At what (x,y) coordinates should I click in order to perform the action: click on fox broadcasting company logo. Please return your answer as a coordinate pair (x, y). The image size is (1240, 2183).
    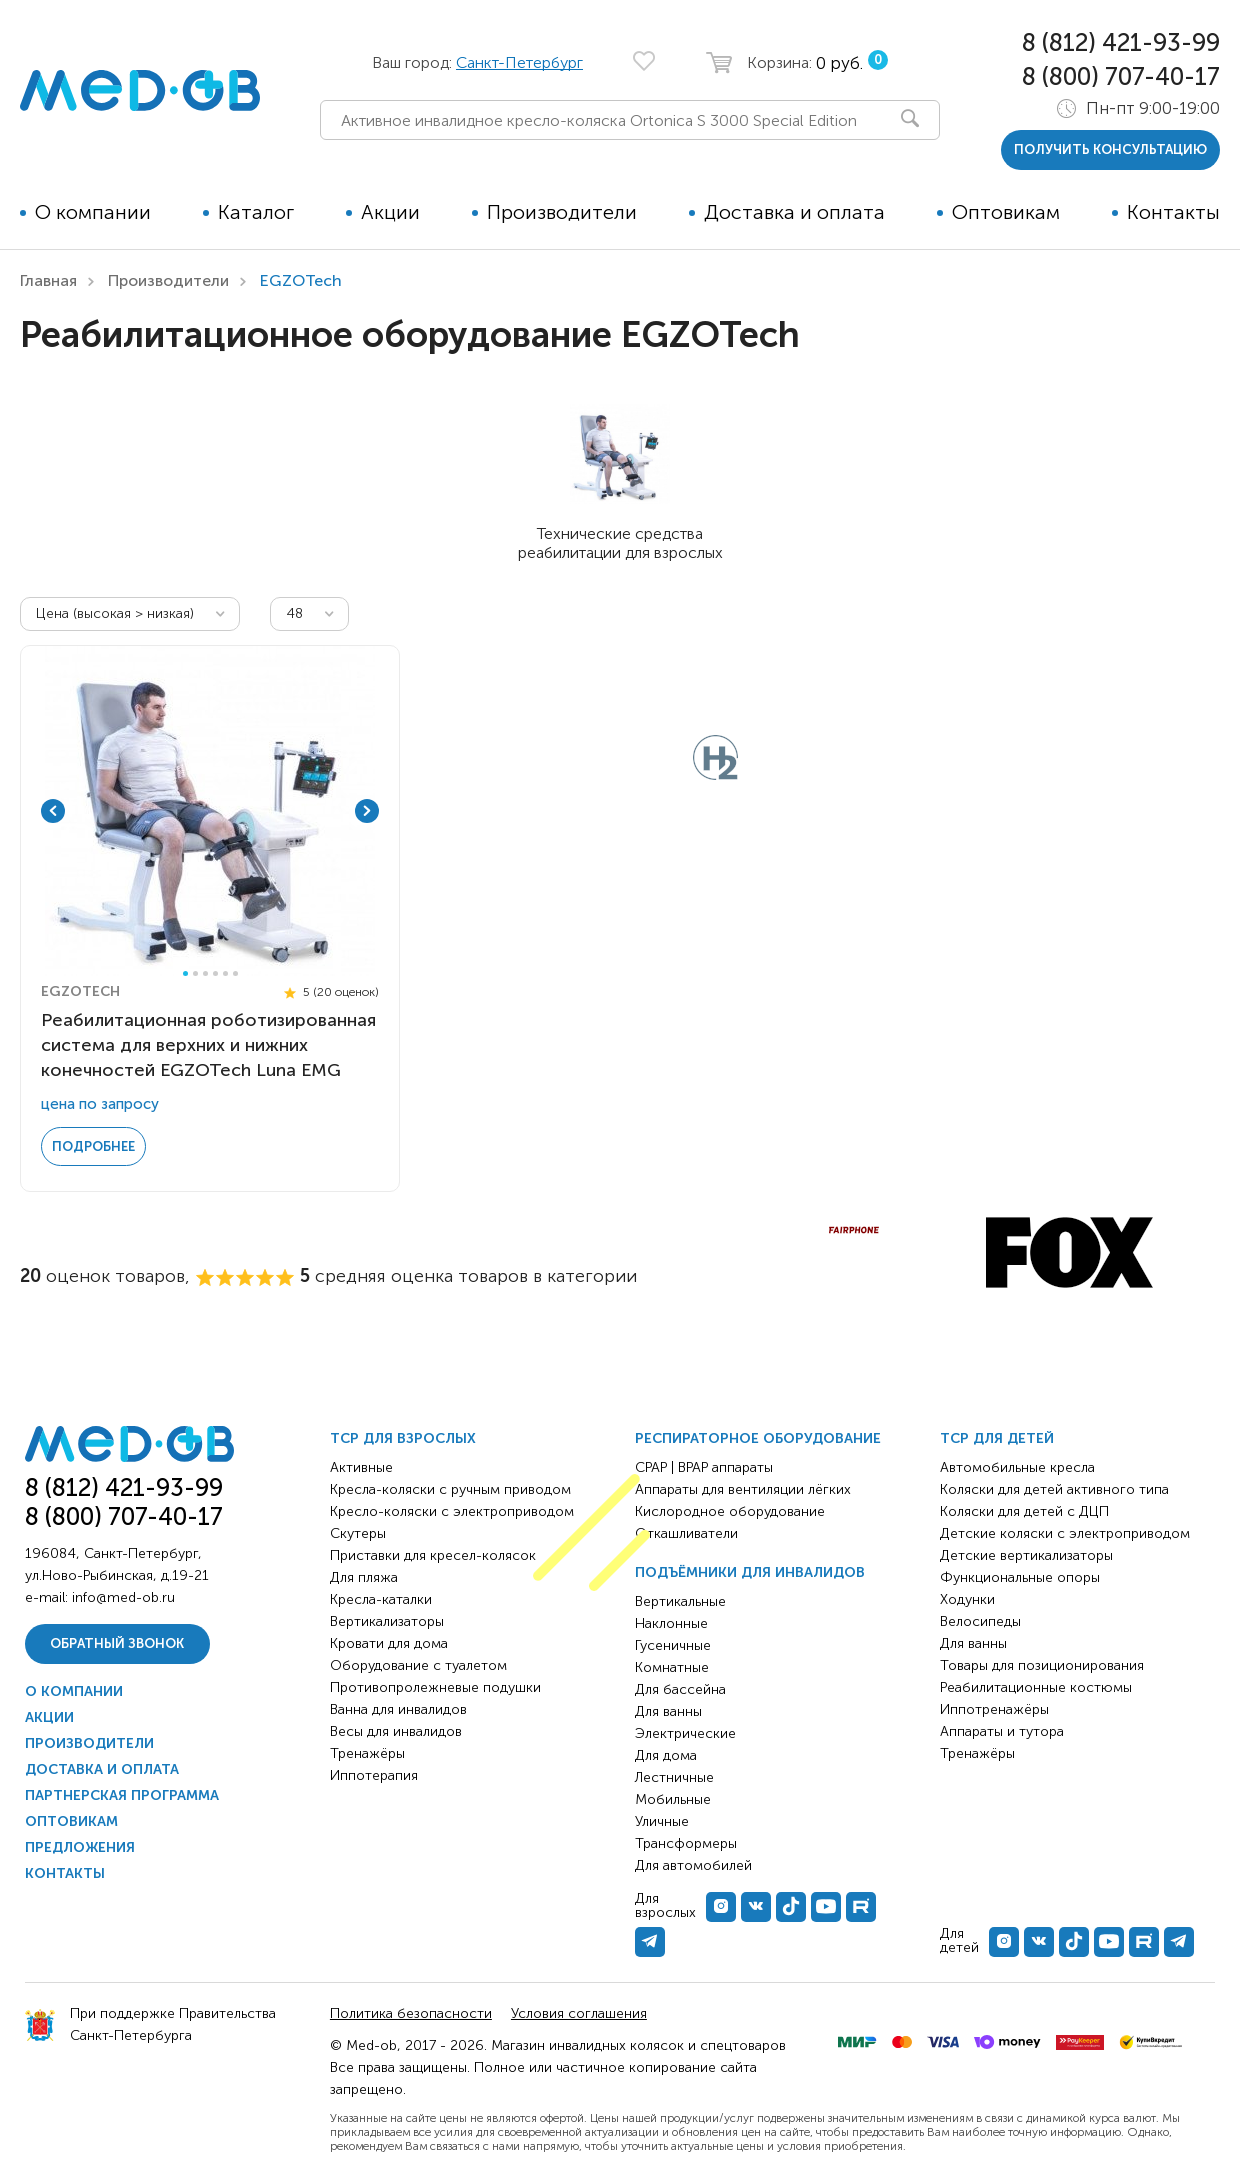
    Looking at the image, I should click on (1069, 1252).